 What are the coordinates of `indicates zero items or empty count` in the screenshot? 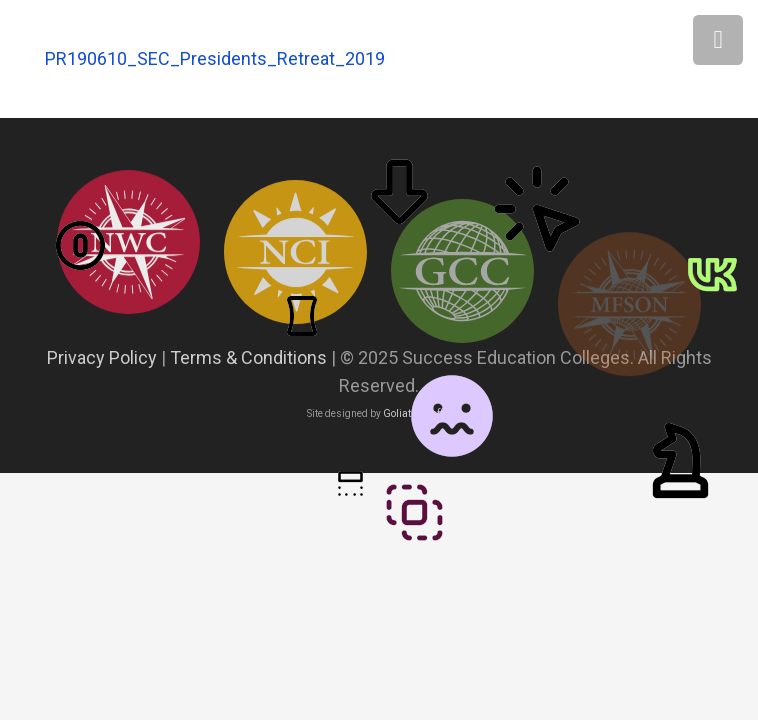 It's located at (80, 245).